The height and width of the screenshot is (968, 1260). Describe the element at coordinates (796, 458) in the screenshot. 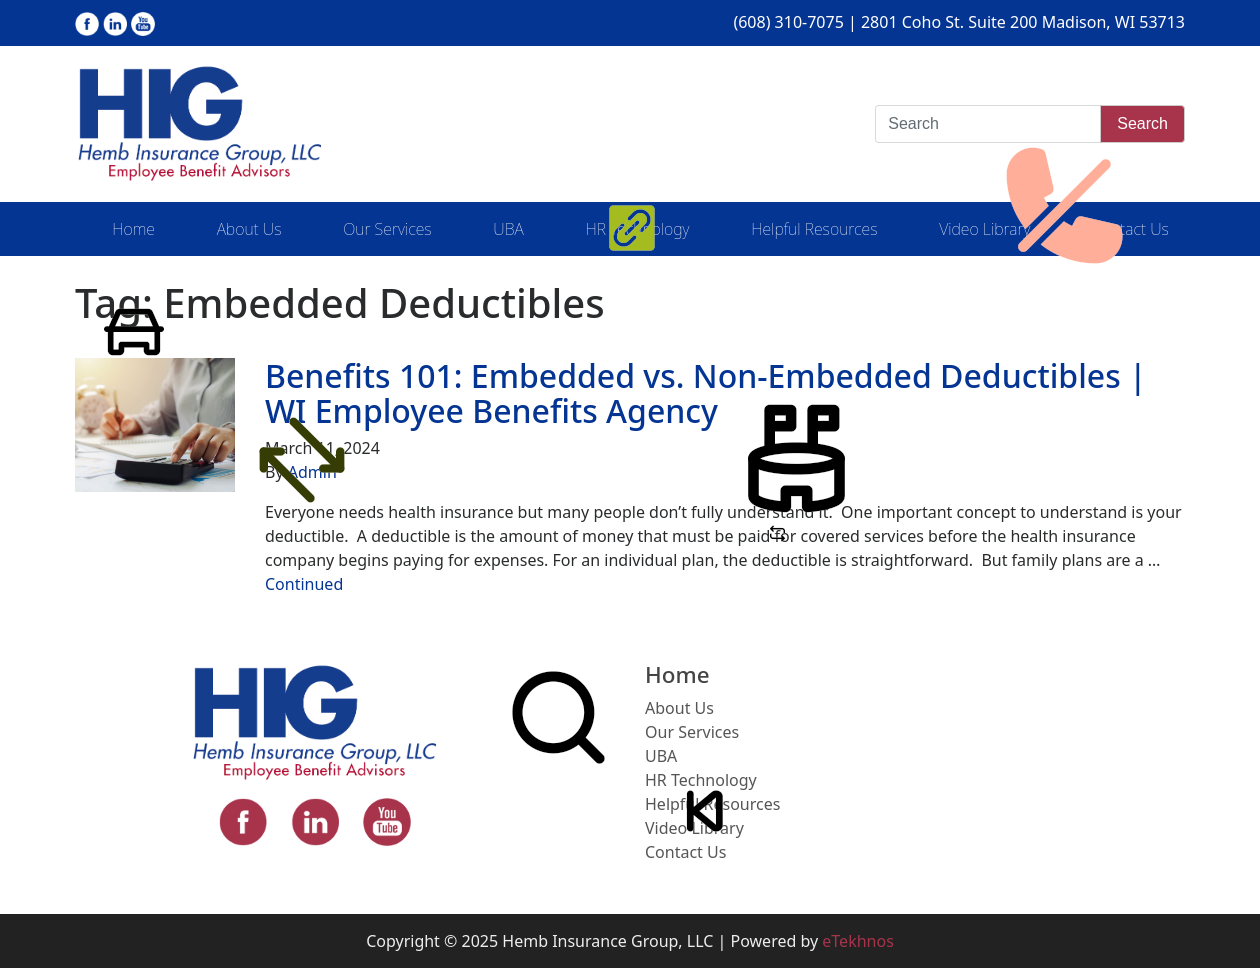

I see `view stadium or arena information` at that location.